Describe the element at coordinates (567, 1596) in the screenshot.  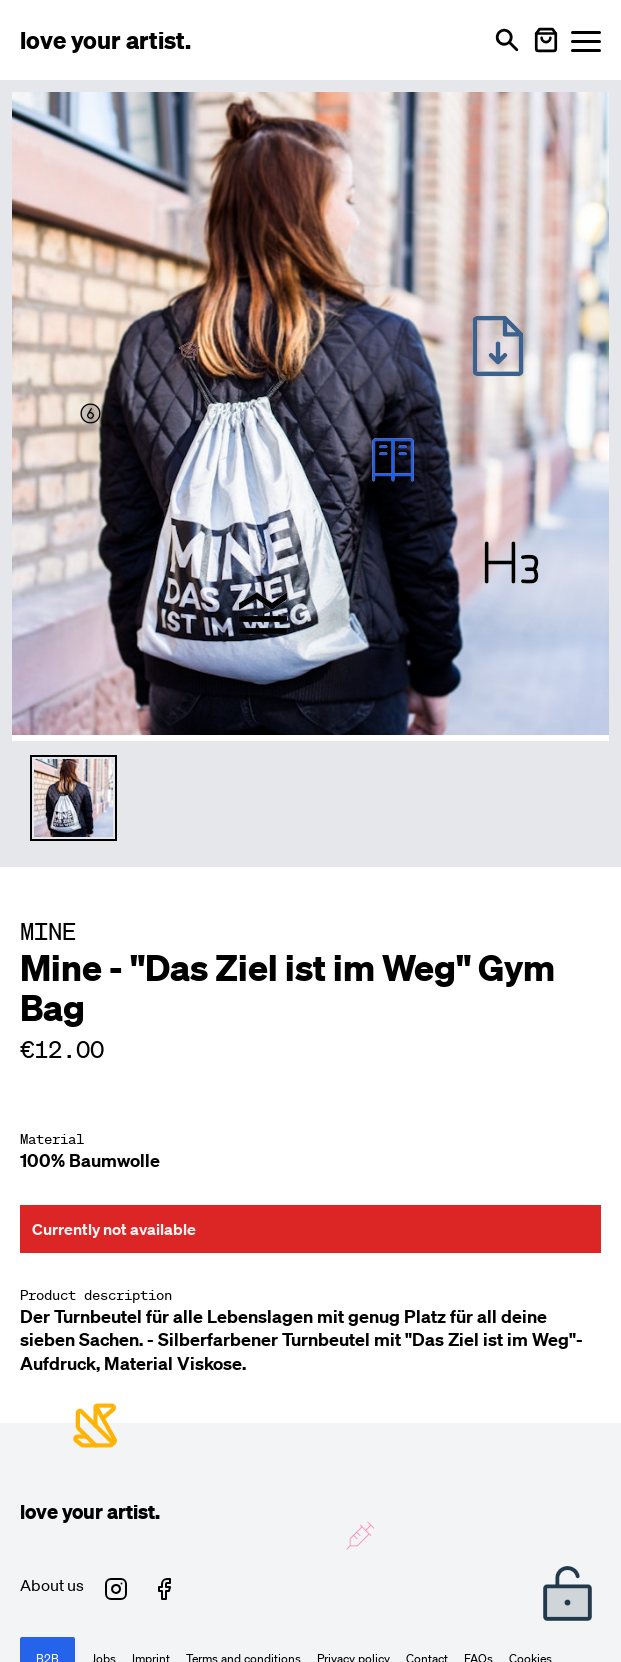
I see `unlock a protected item or feature` at that location.